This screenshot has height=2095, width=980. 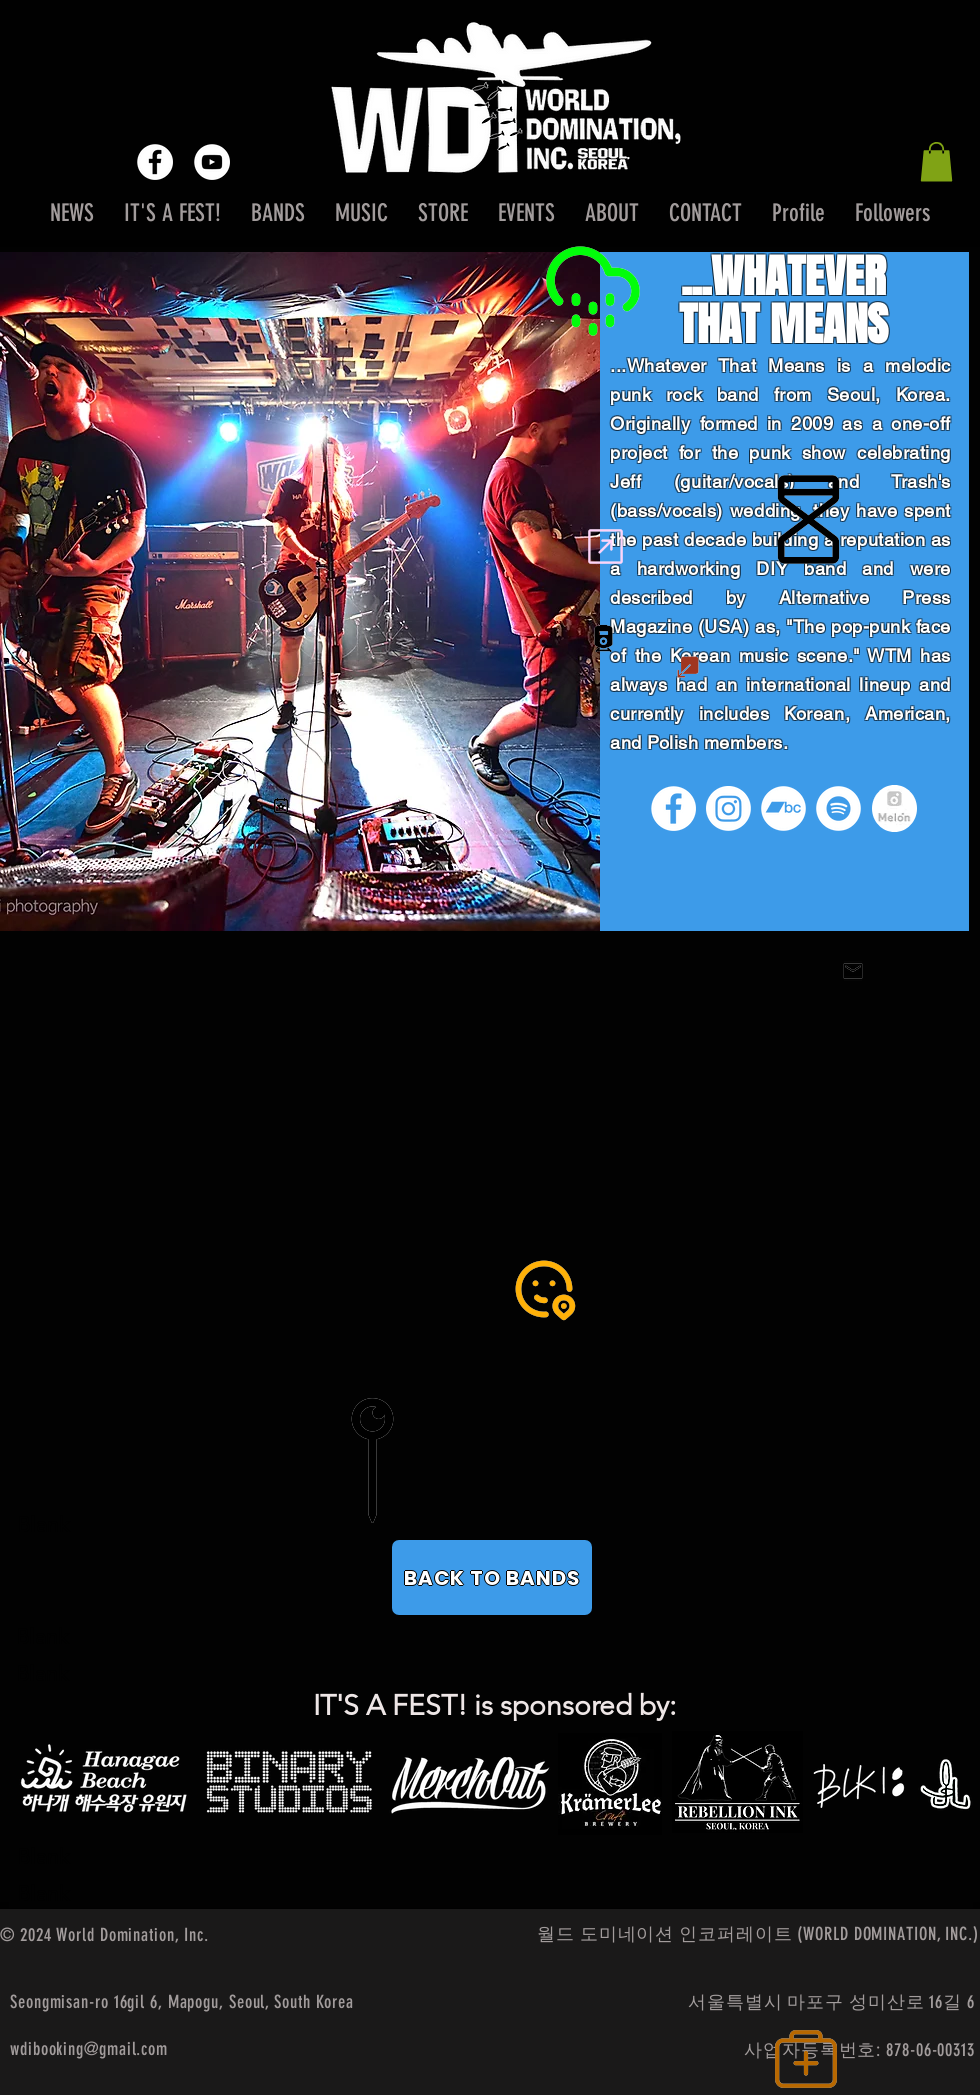 What do you see at coordinates (853, 971) in the screenshot?
I see `open your email inbox` at bounding box center [853, 971].